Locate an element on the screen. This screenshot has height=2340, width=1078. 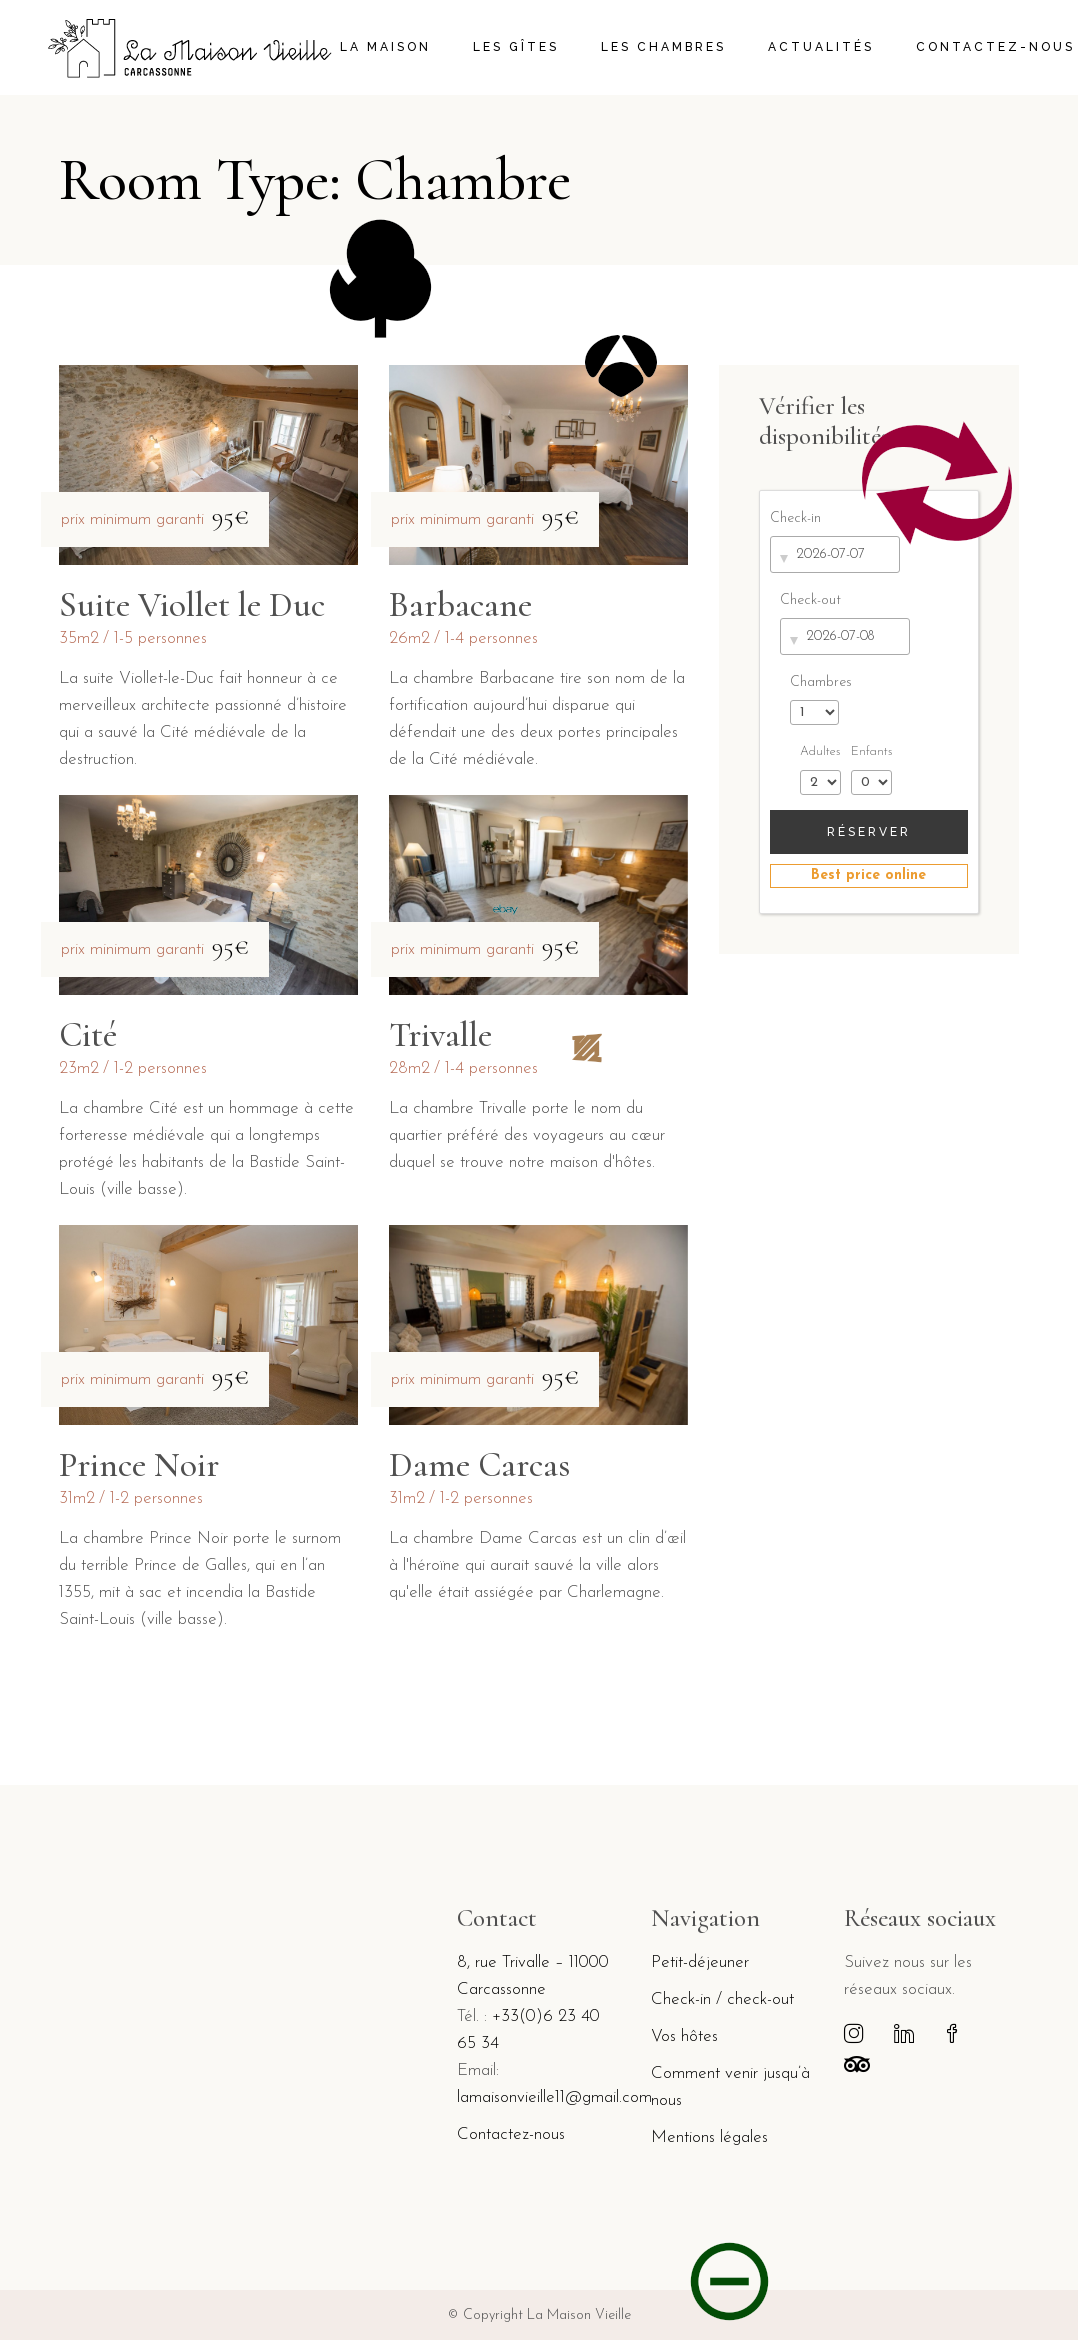
FFmpeg multimedia framework logo is located at coordinates (587, 1048).